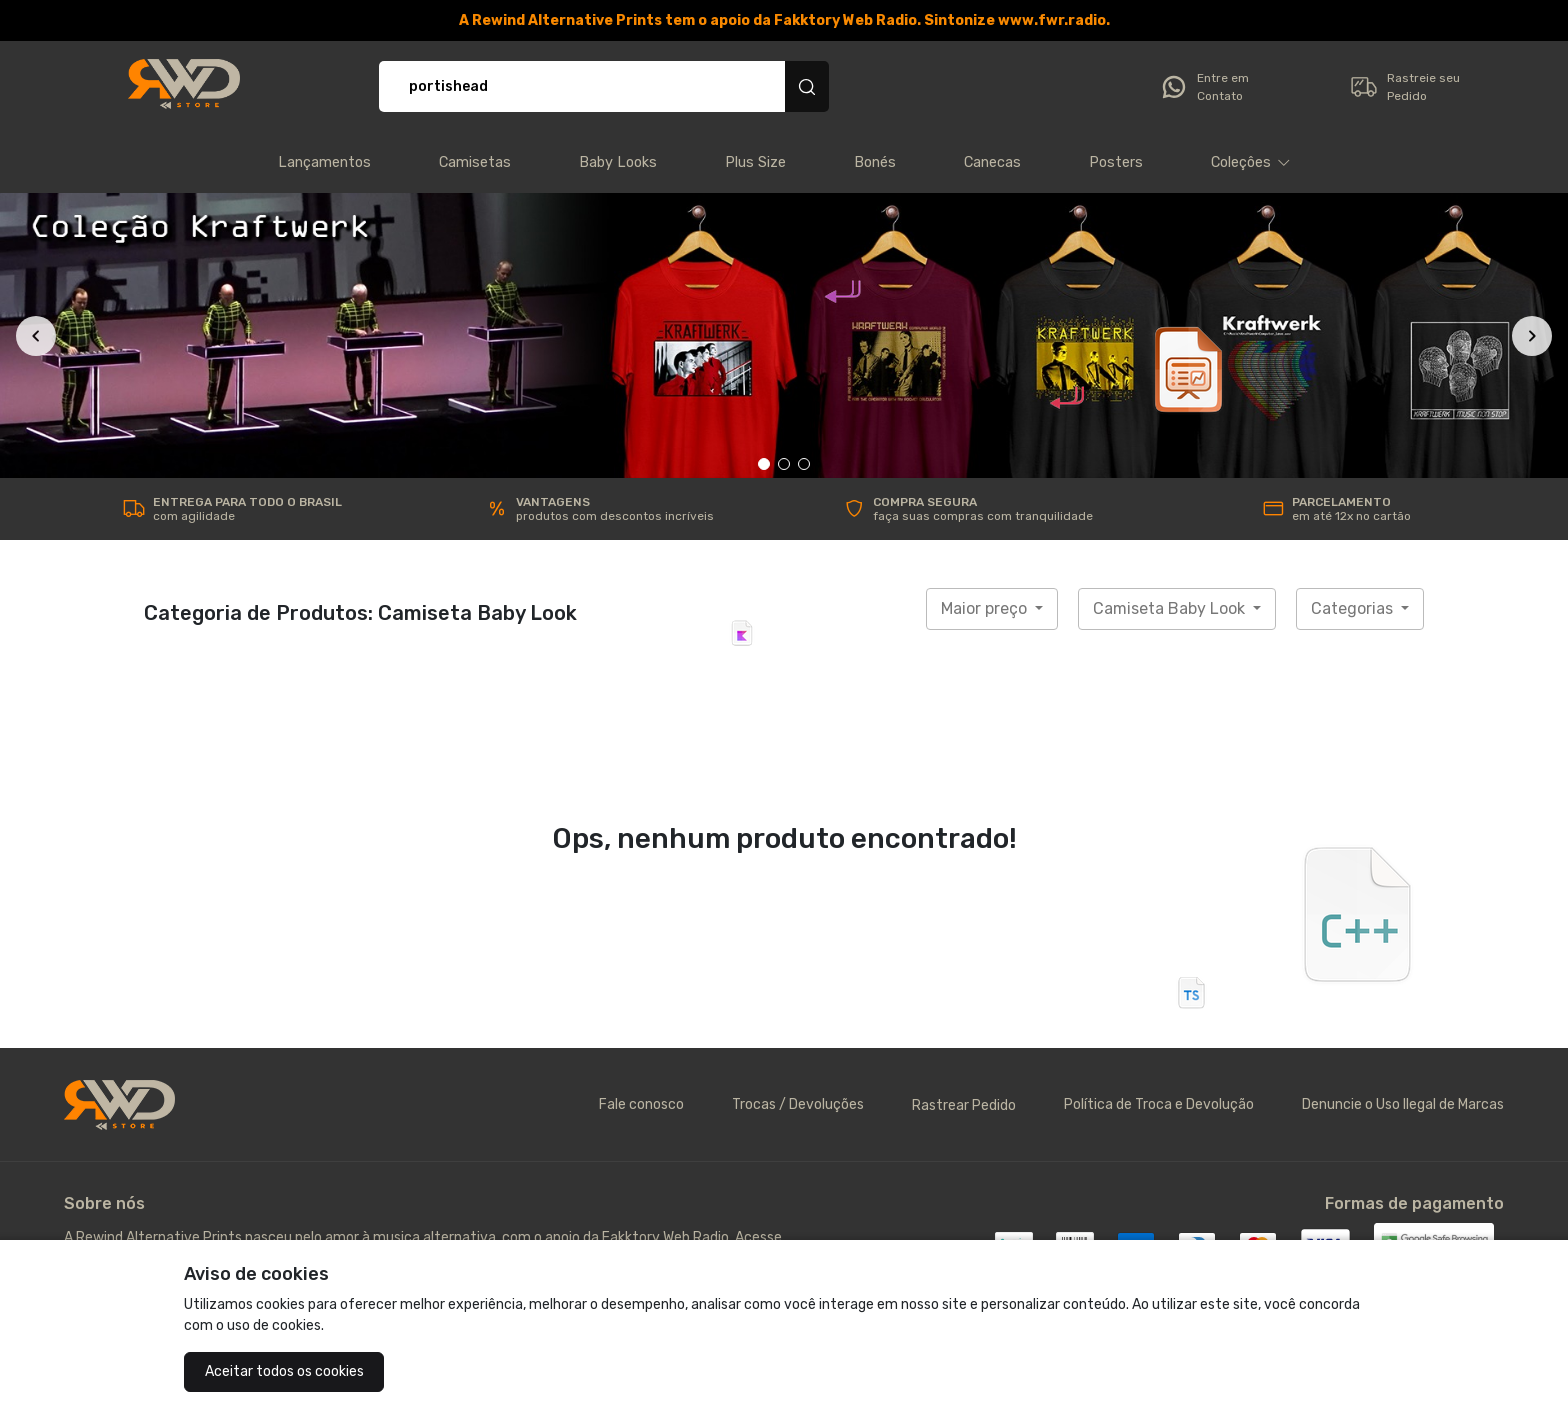 This screenshot has height=1416, width=1568. What do you see at coordinates (1191, 992) in the screenshot?
I see `a typescript source code file` at bounding box center [1191, 992].